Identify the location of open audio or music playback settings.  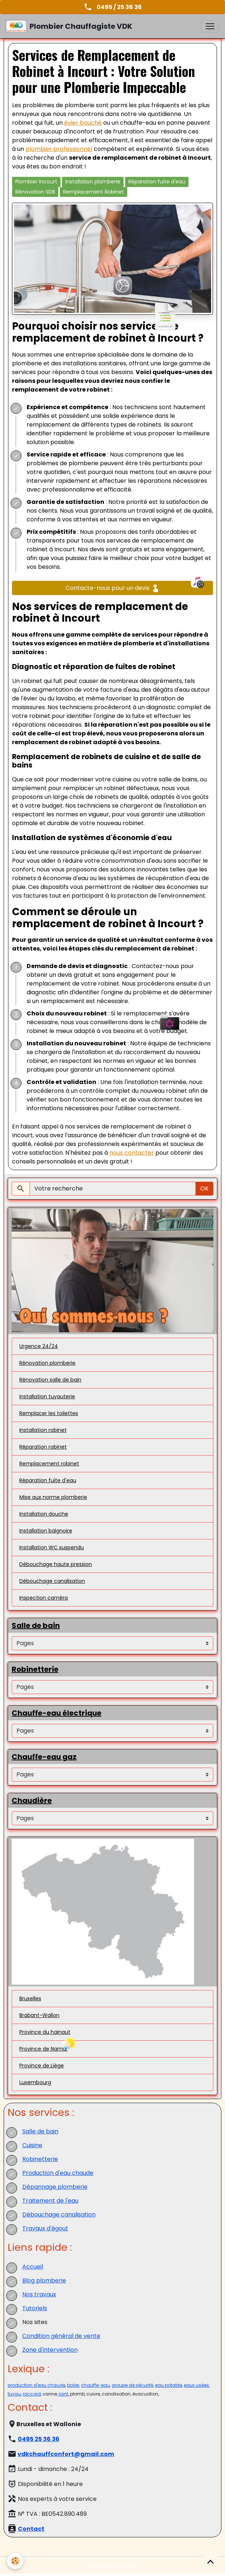
(197, 581).